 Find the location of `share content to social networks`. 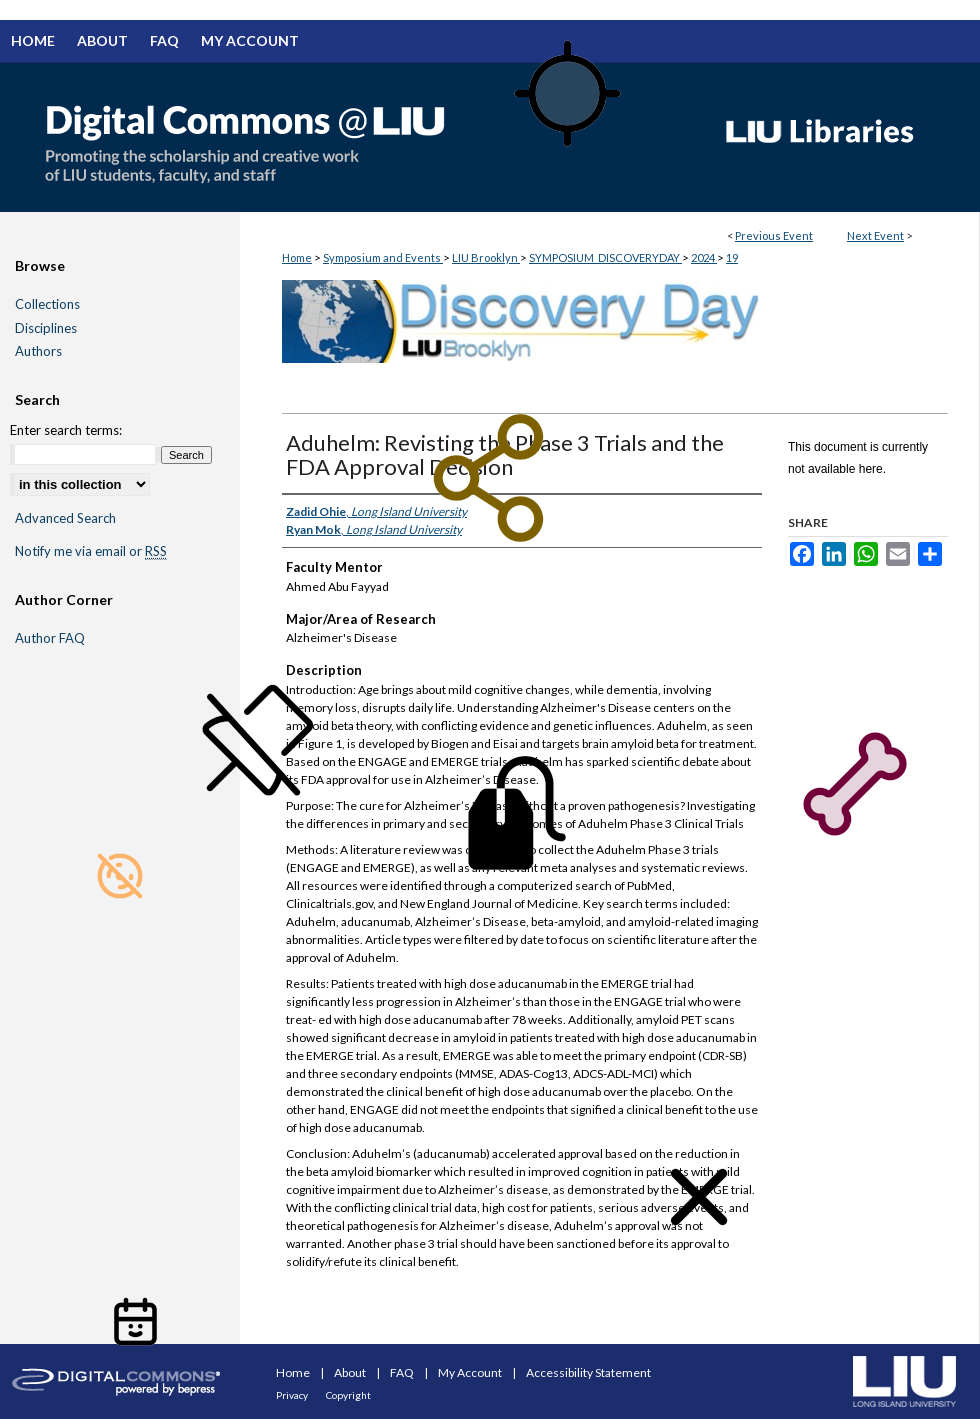

share content to social networks is located at coordinates (493, 478).